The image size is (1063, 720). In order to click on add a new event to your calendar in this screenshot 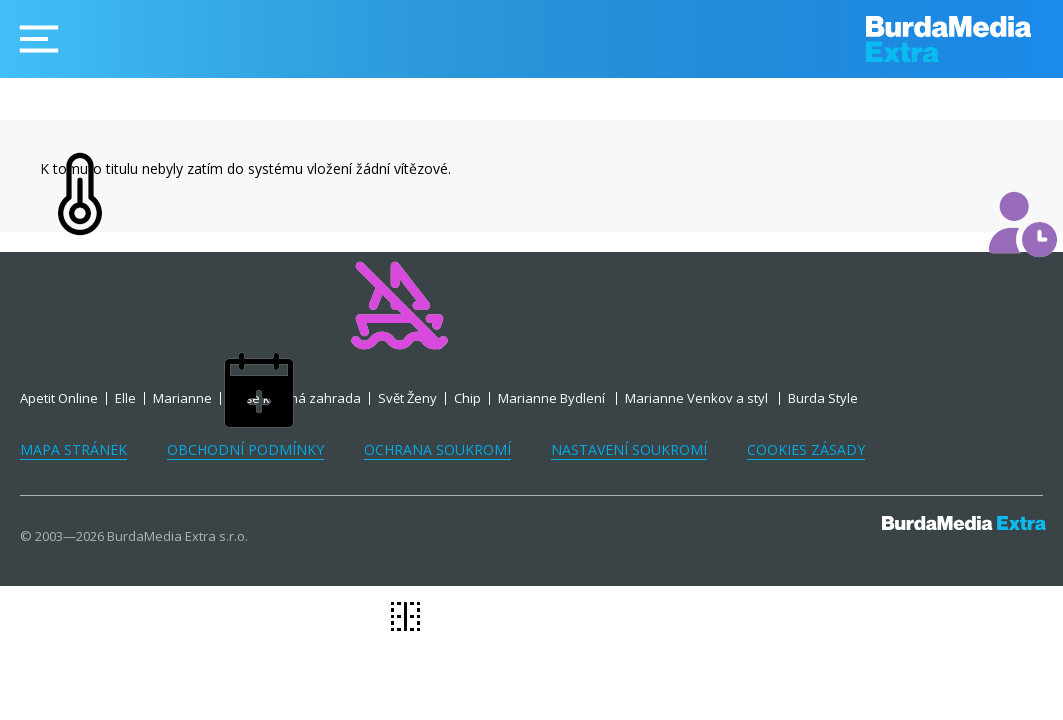, I will do `click(259, 393)`.